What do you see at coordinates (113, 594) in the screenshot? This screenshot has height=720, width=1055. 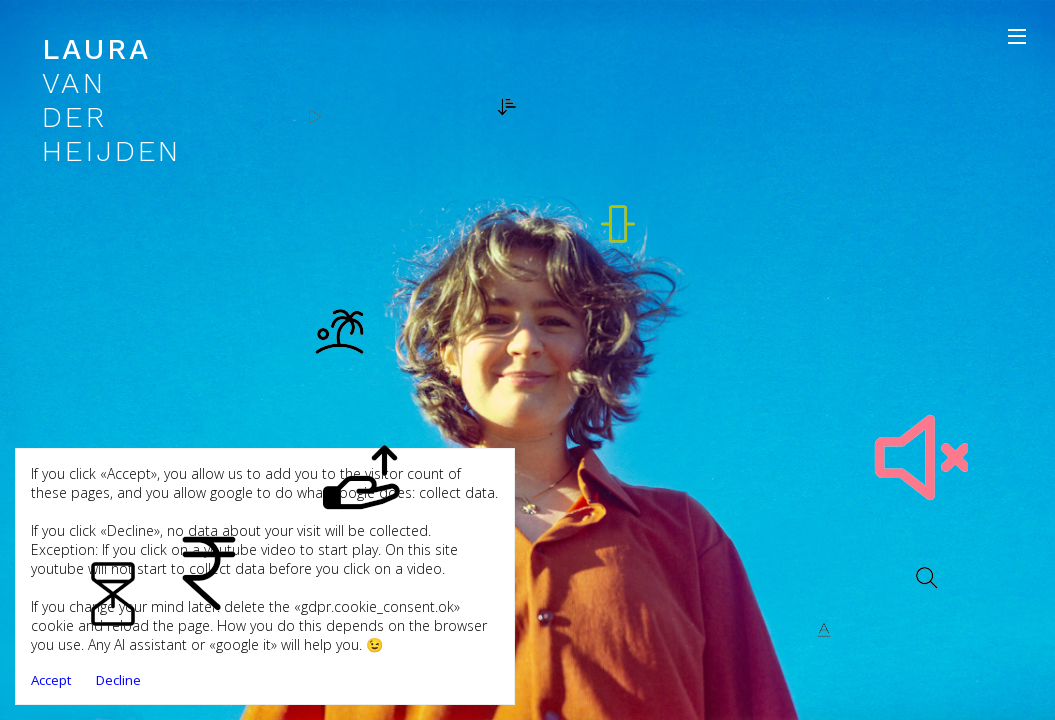 I see `indicates a process is in progress` at bounding box center [113, 594].